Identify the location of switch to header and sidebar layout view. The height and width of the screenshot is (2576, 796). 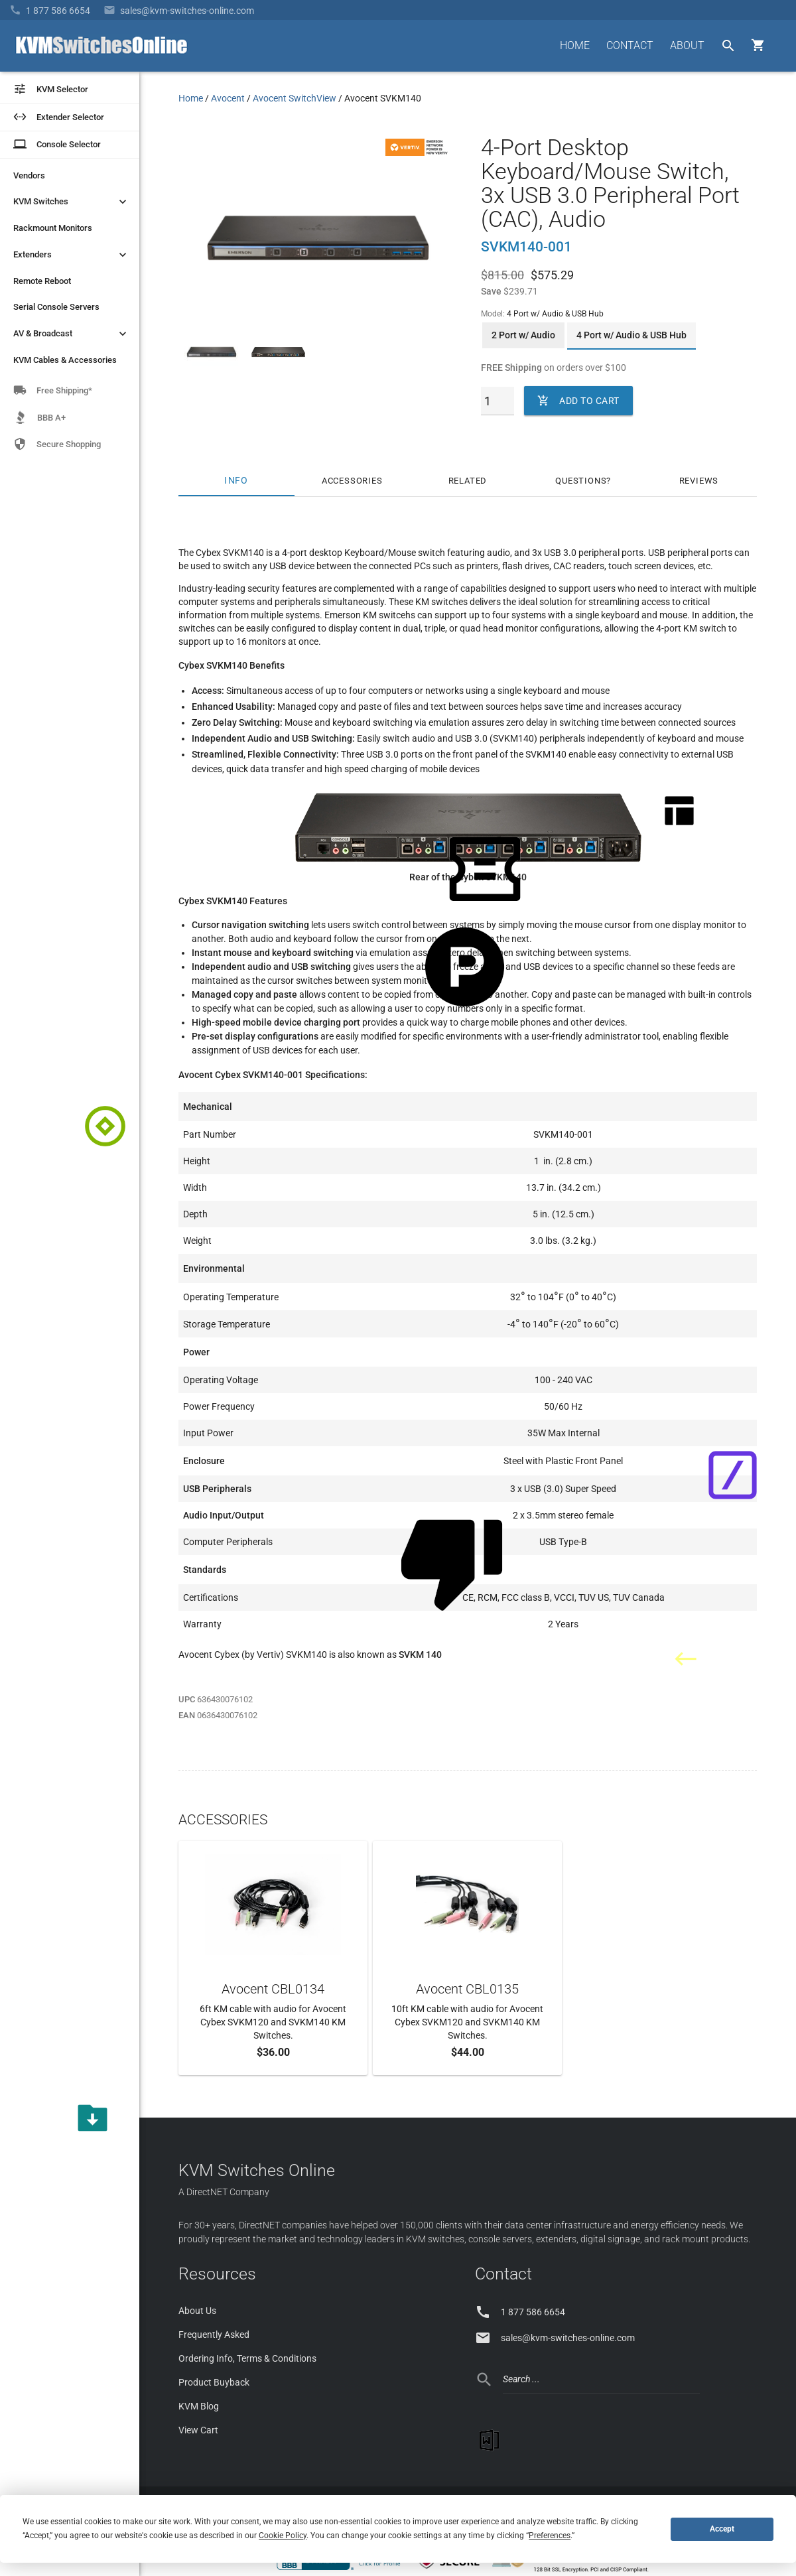
(679, 811).